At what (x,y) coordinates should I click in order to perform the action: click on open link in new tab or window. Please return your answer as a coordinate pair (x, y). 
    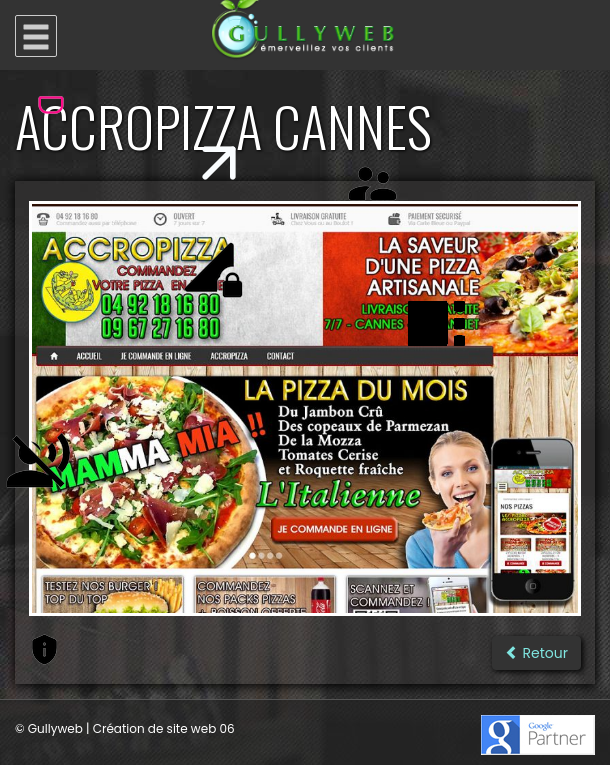
    Looking at the image, I should click on (219, 163).